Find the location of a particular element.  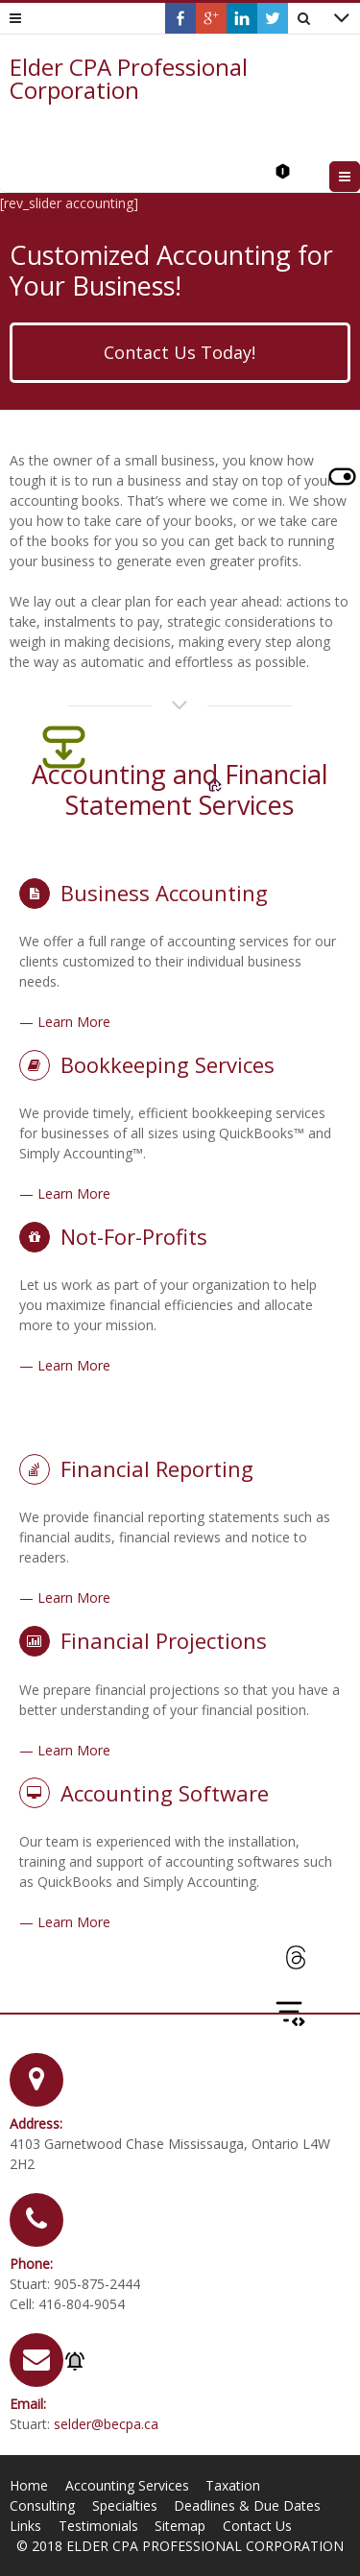

open the Threads app is located at coordinates (296, 1957).